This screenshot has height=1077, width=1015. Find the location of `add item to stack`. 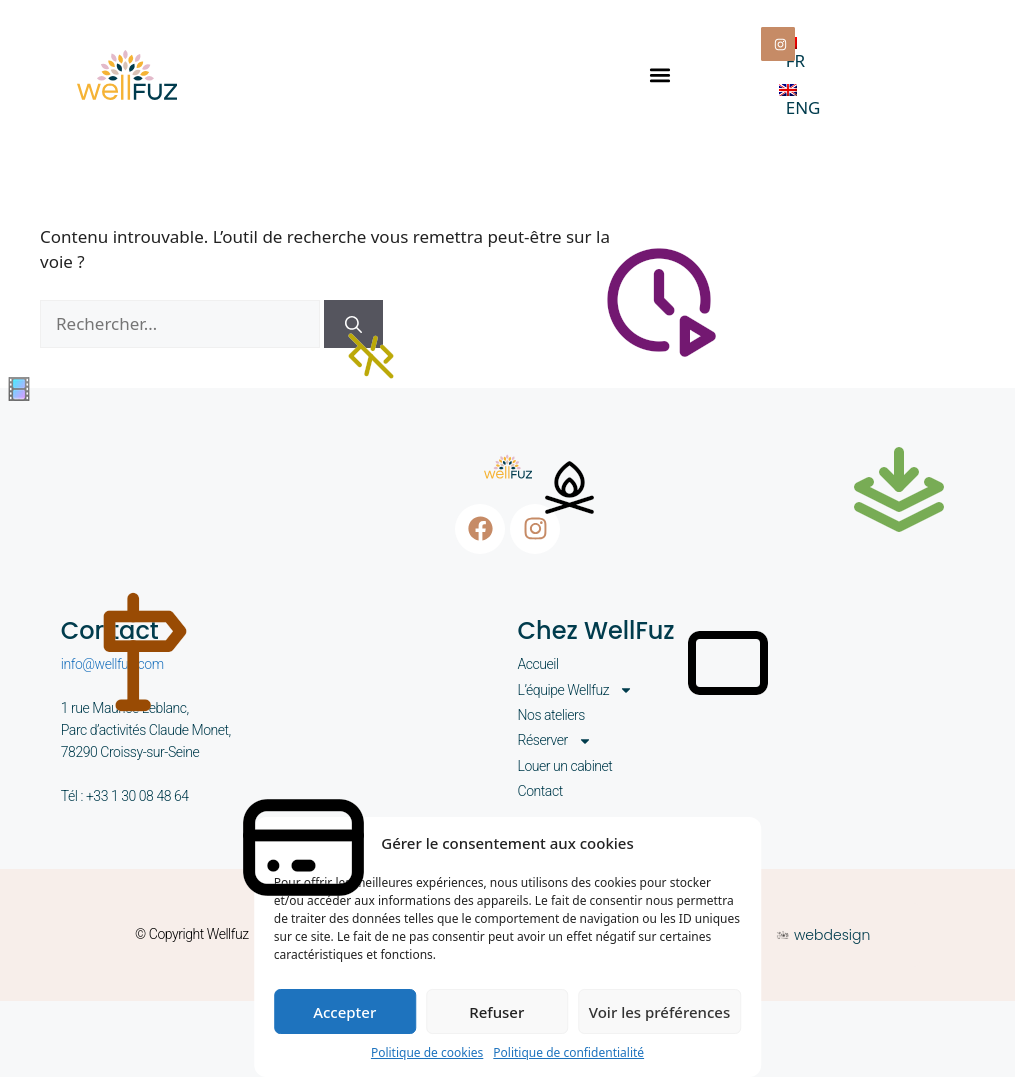

add item to stack is located at coordinates (899, 492).